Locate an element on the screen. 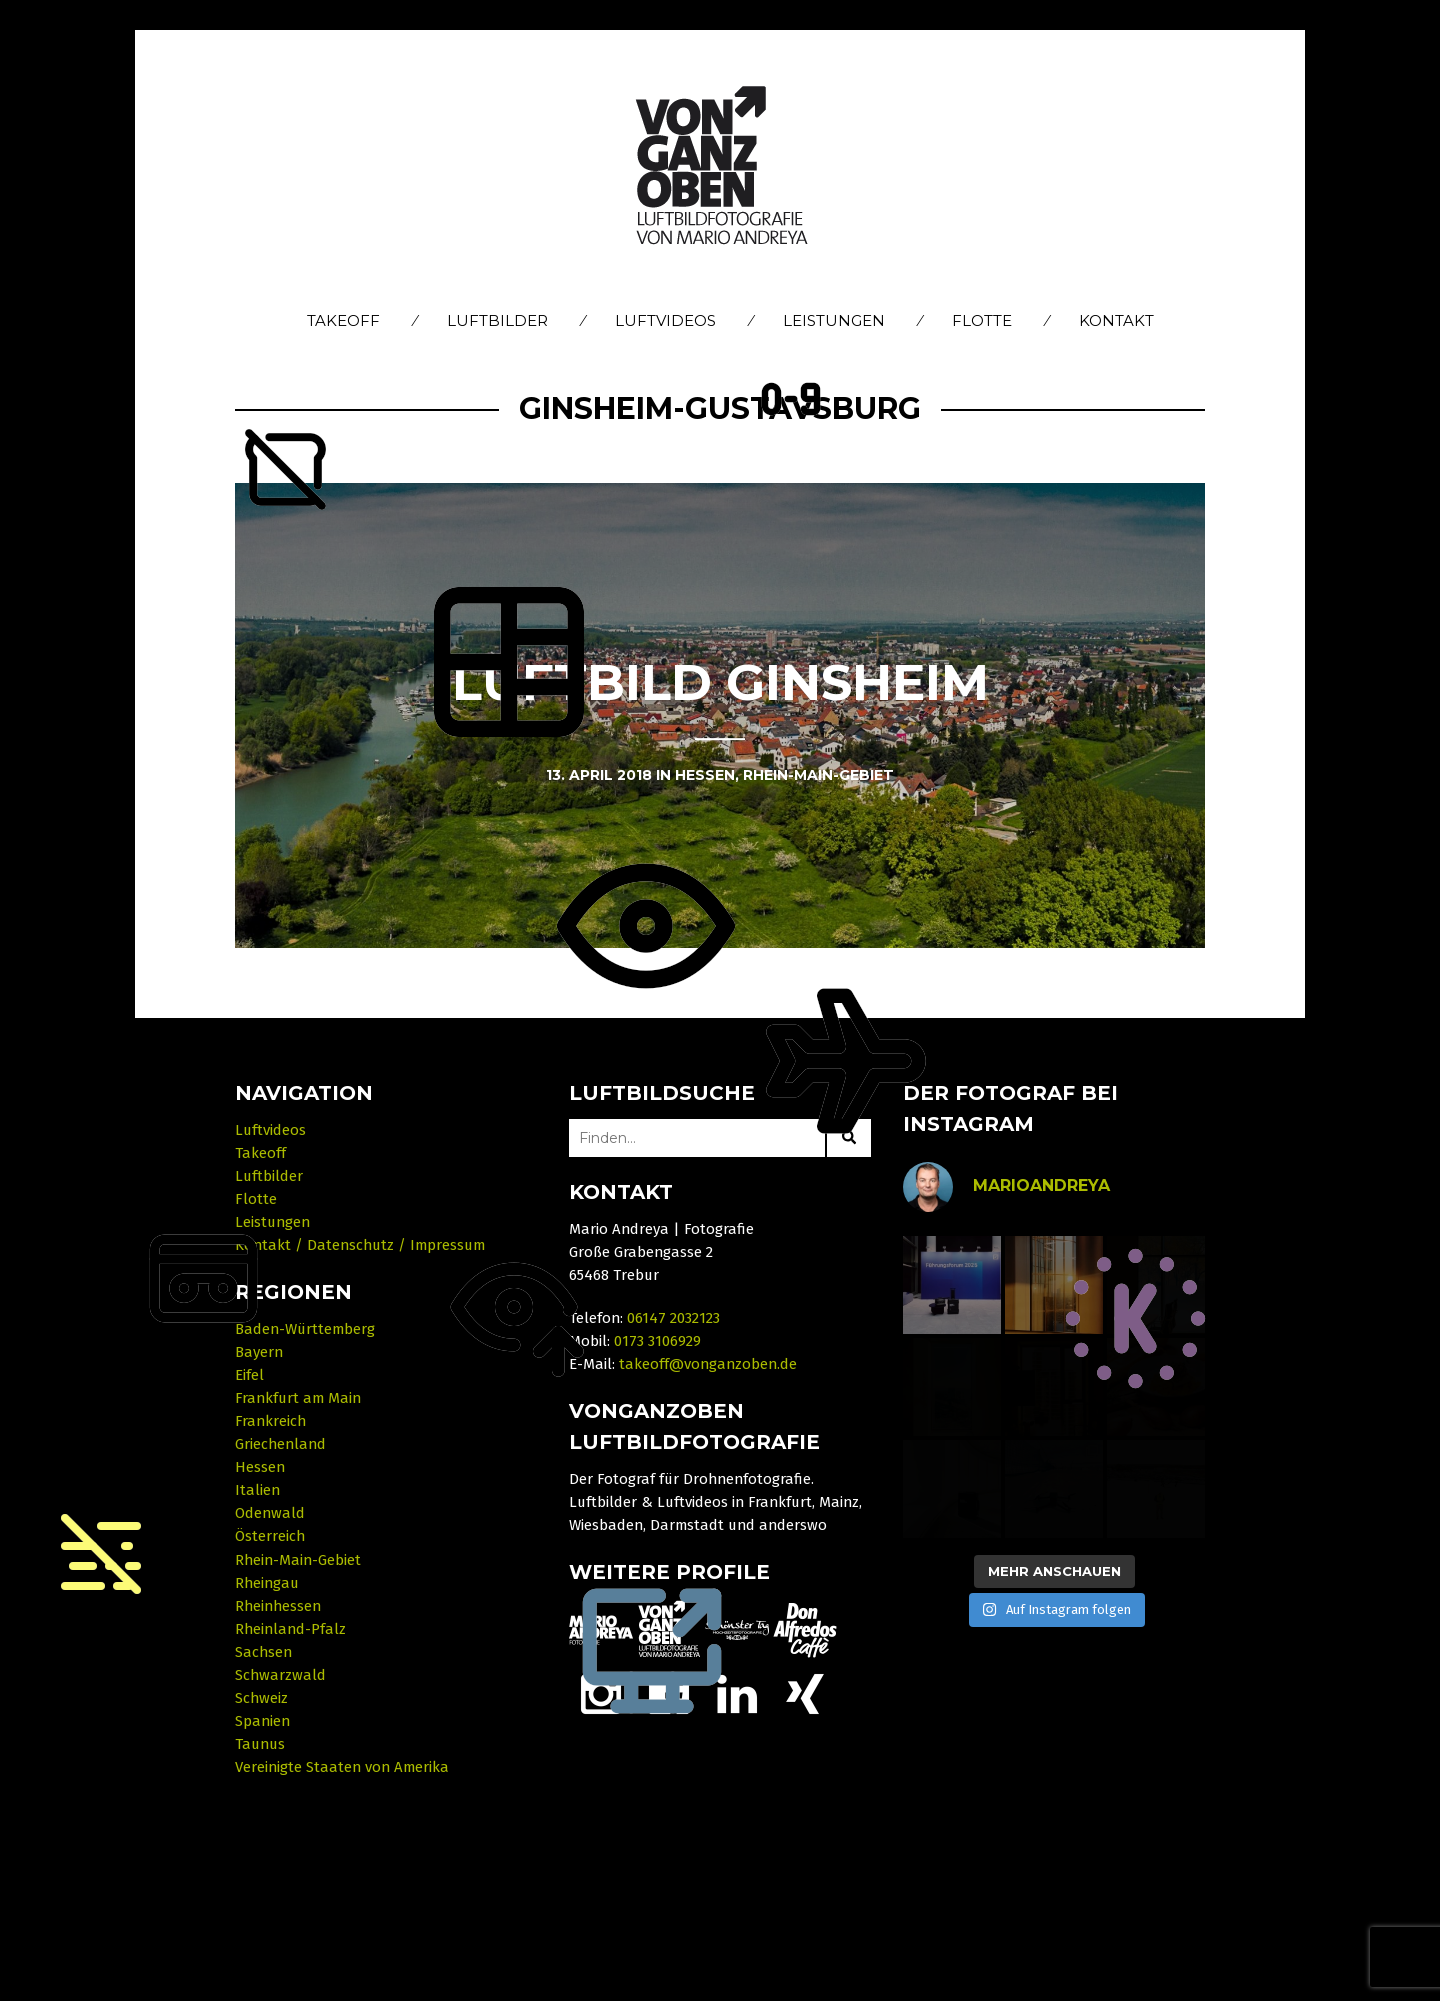 This screenshot has width=1440, height=2001. increase visibility or show more details is located at coordinates (514, 1307).